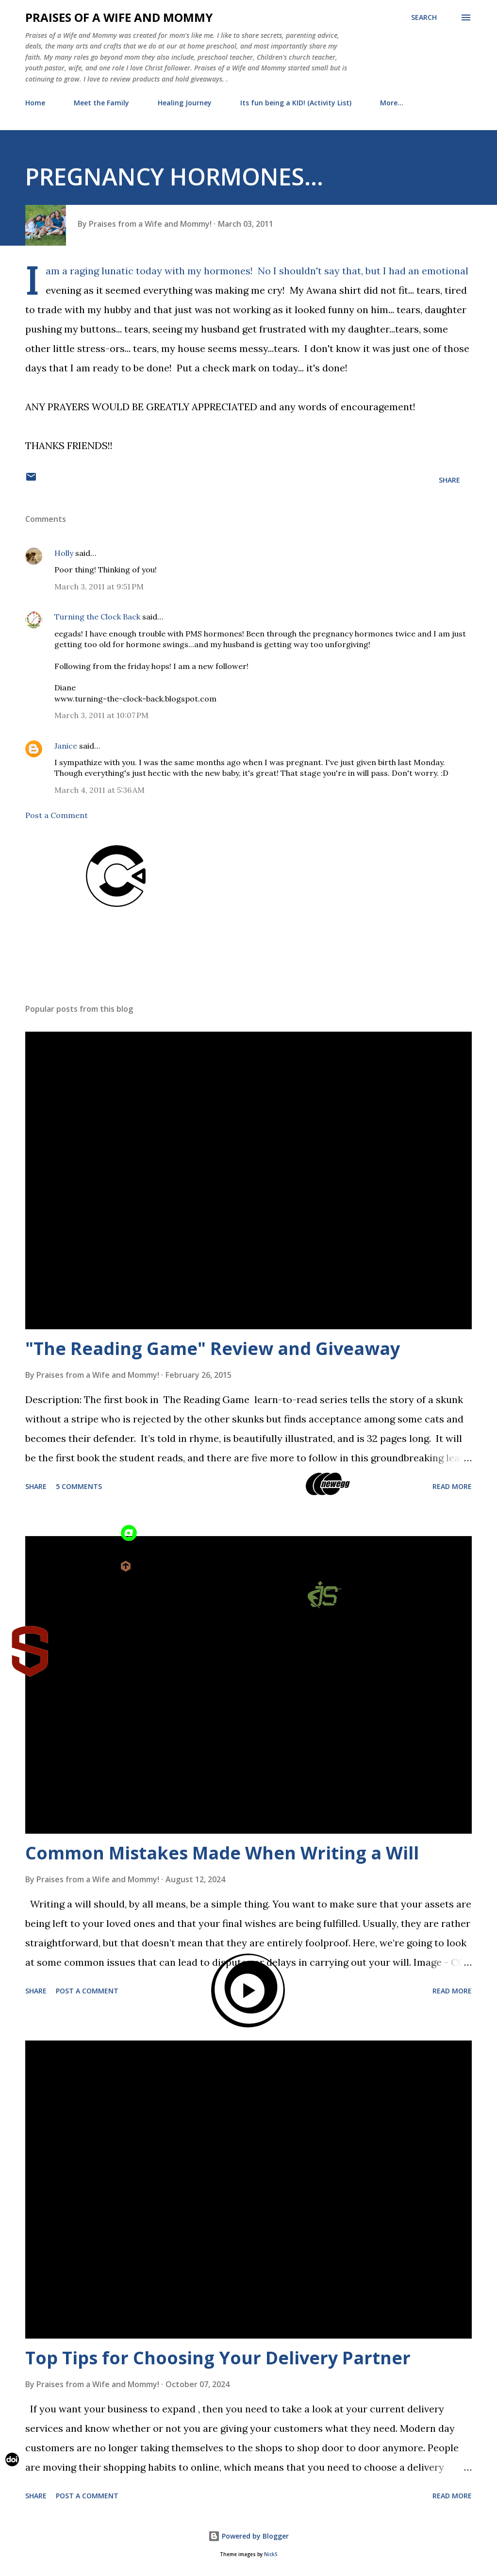  I want to click on open checkmk monitoring dashboard, so click(126, 1566).